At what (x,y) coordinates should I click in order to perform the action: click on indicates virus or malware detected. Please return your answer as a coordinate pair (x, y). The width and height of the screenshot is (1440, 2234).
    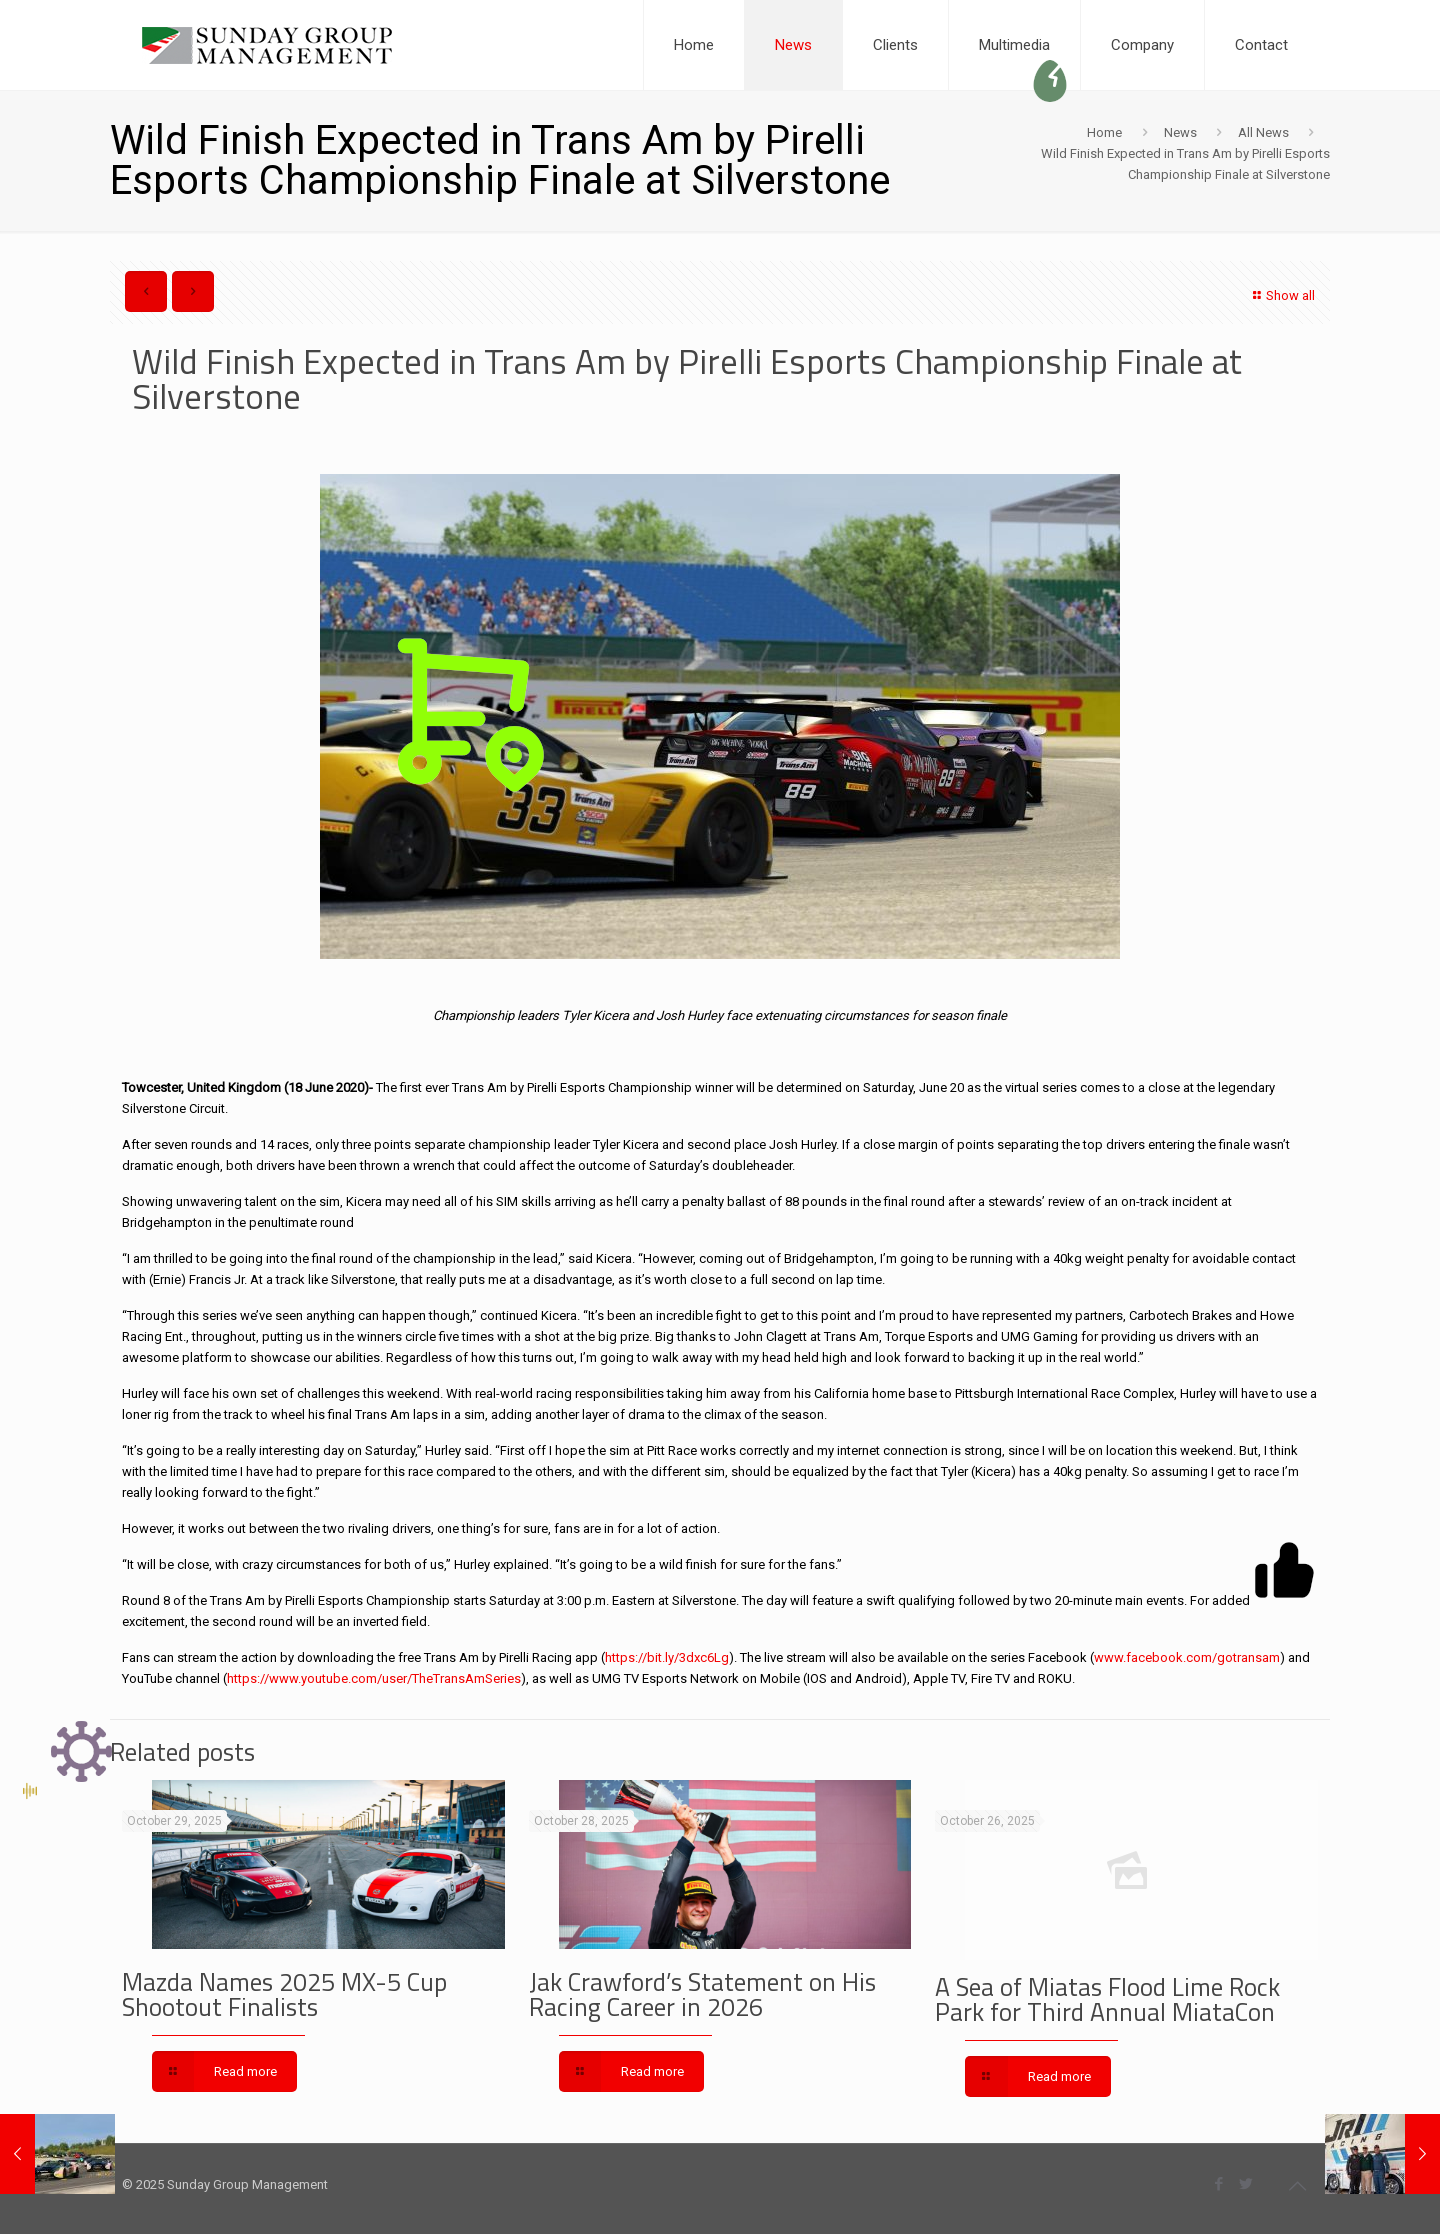
    Looking at the image, I should click on (81, 1751).